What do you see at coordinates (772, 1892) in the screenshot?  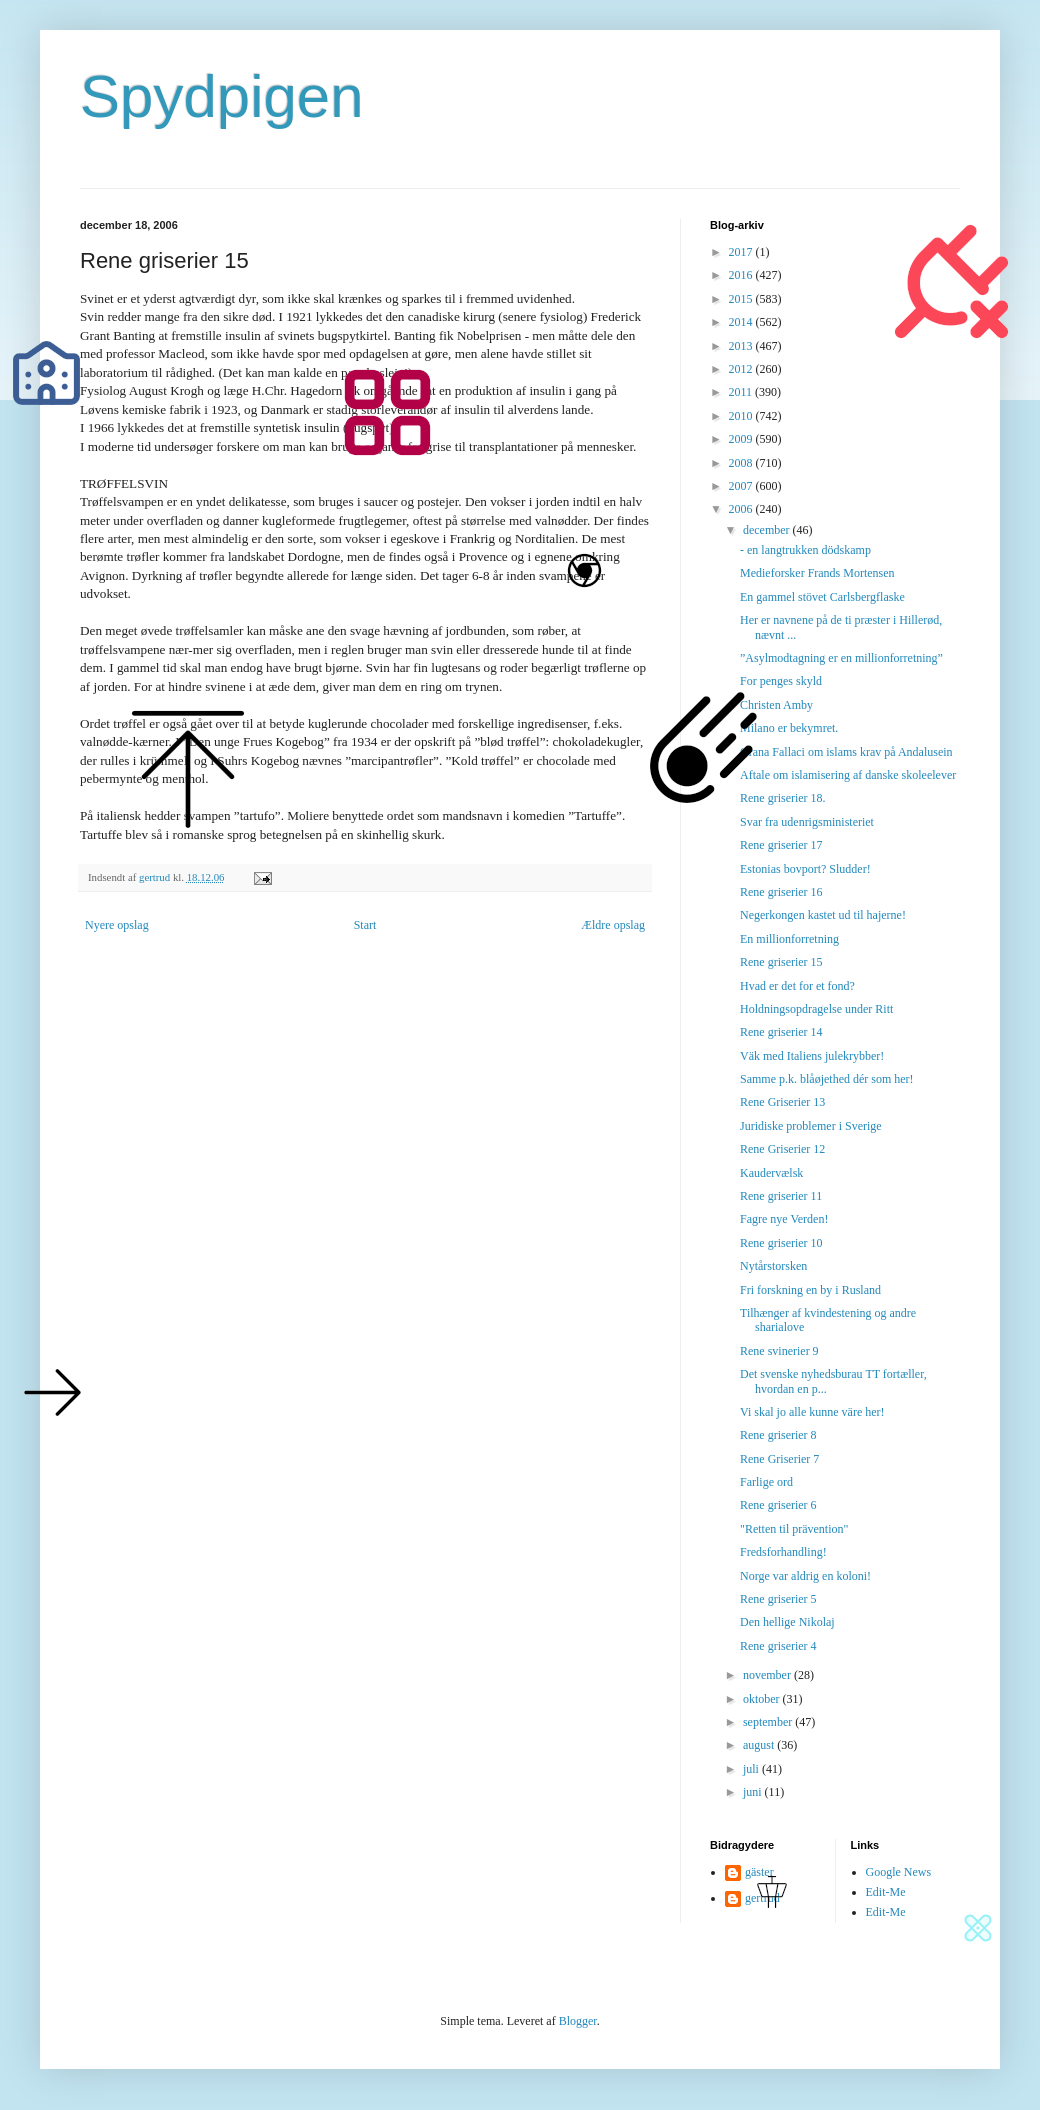 I see `access air traffic control features` at bounding box center [772, 1892].